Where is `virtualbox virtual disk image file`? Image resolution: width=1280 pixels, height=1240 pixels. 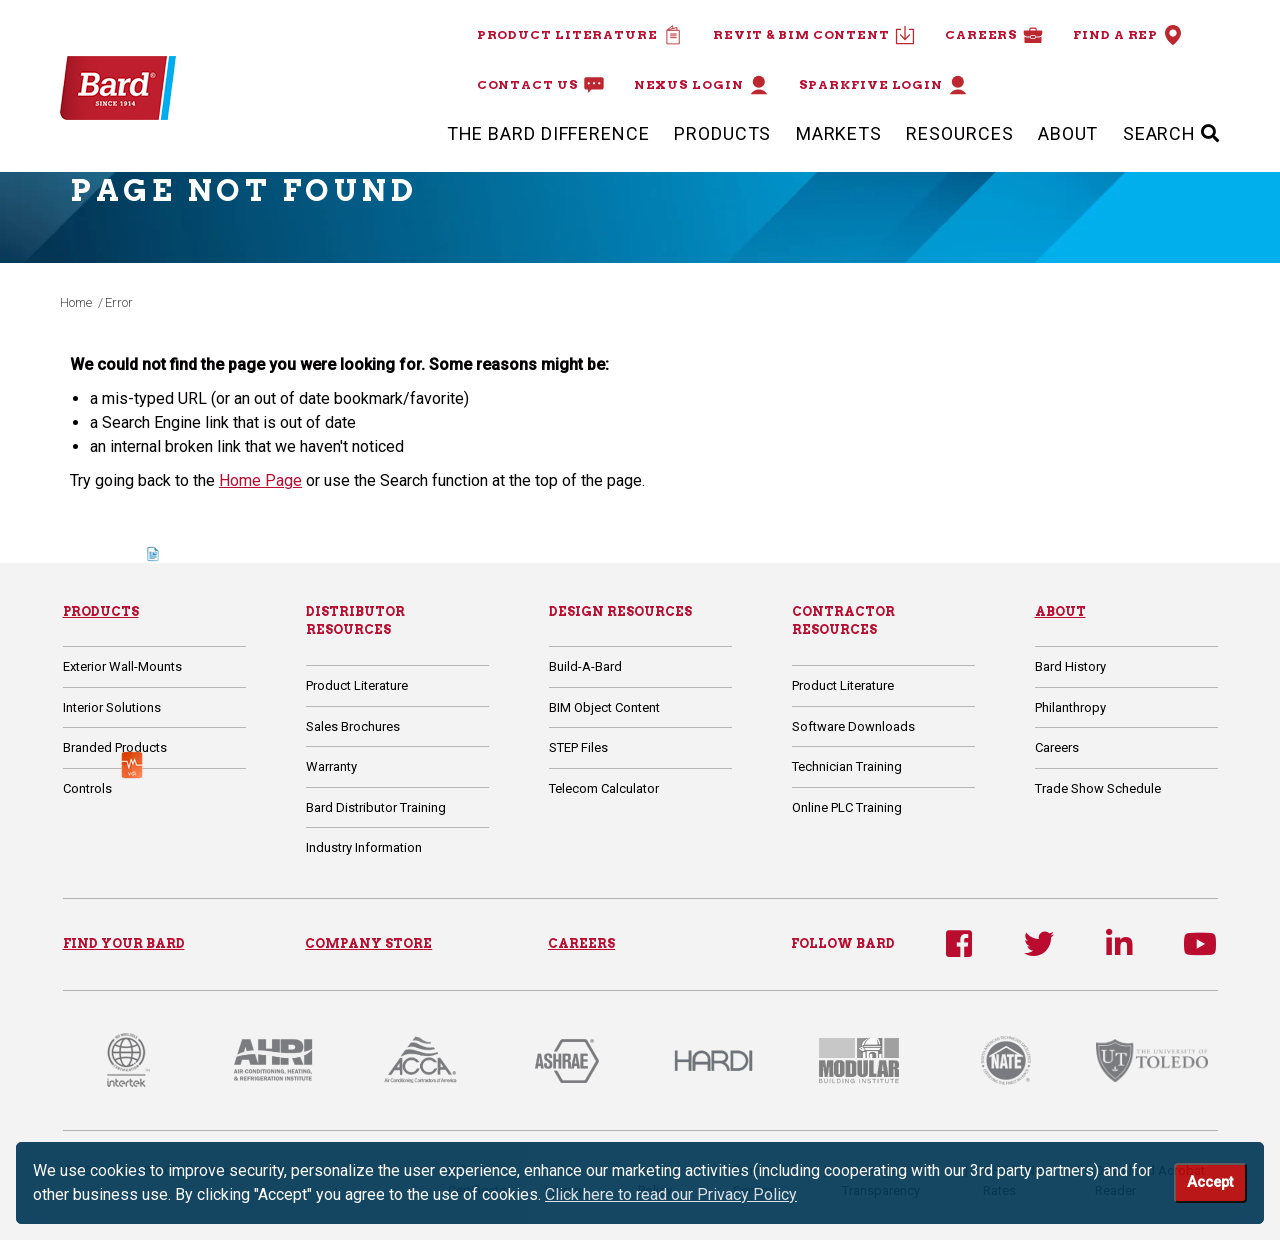
virtualbox virtual disk image file is located at coordinates (132, 765).